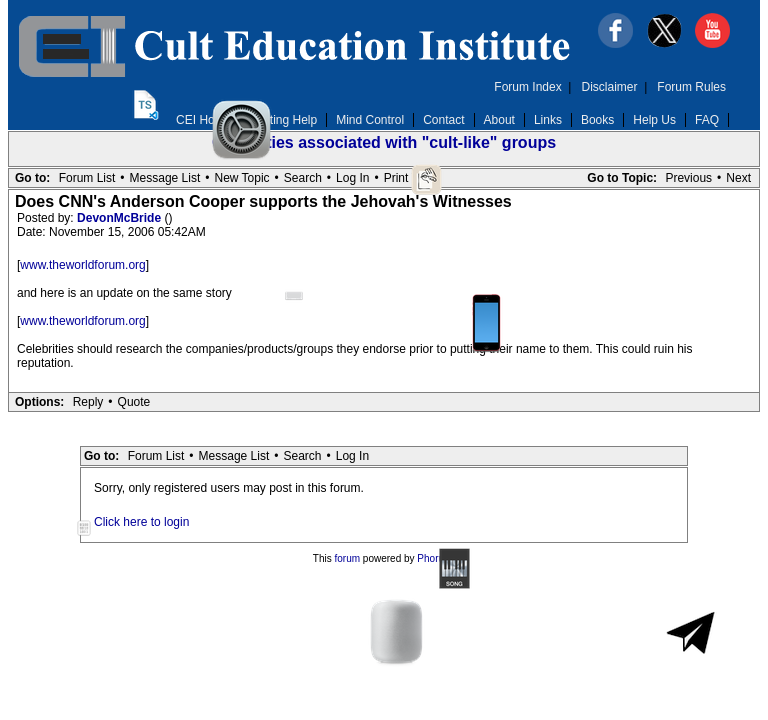 Image resolution: width=768 pixels, height=720 pixels. I want to click on apple homepod smart speaker device, so click(396, 632).